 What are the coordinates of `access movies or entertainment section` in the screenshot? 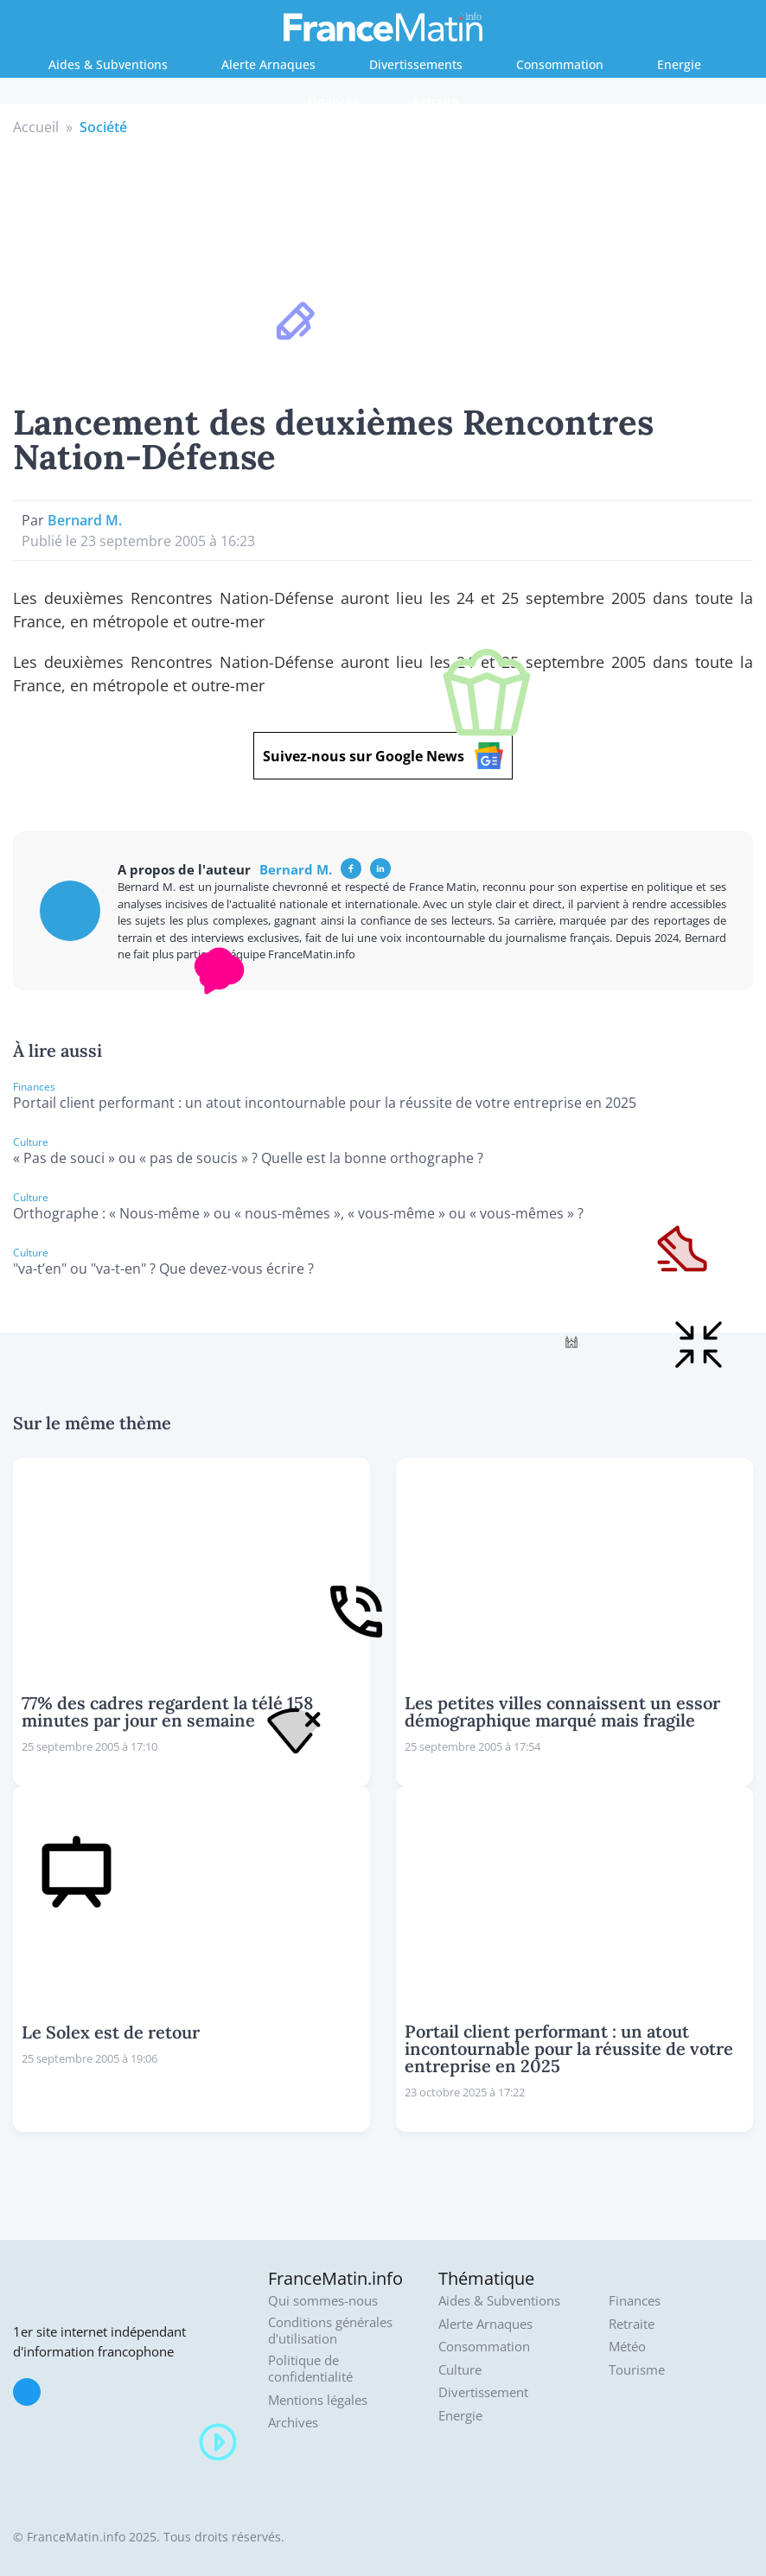 It's located at (487, 696).